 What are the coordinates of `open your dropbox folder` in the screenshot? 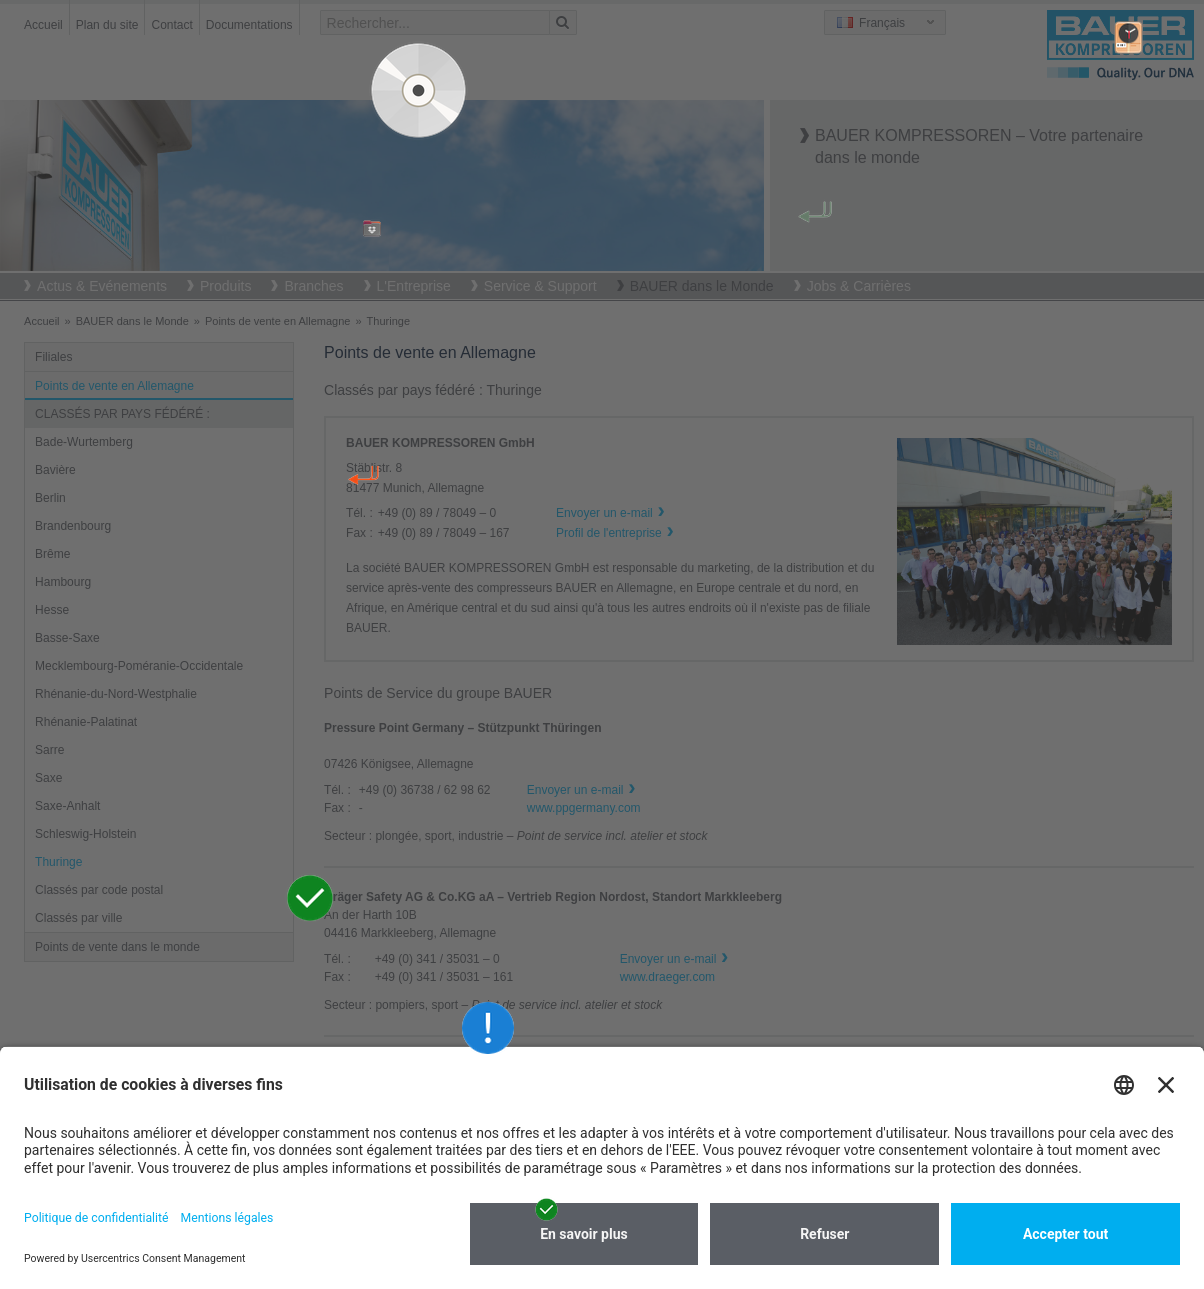 It's located at (372, 228).